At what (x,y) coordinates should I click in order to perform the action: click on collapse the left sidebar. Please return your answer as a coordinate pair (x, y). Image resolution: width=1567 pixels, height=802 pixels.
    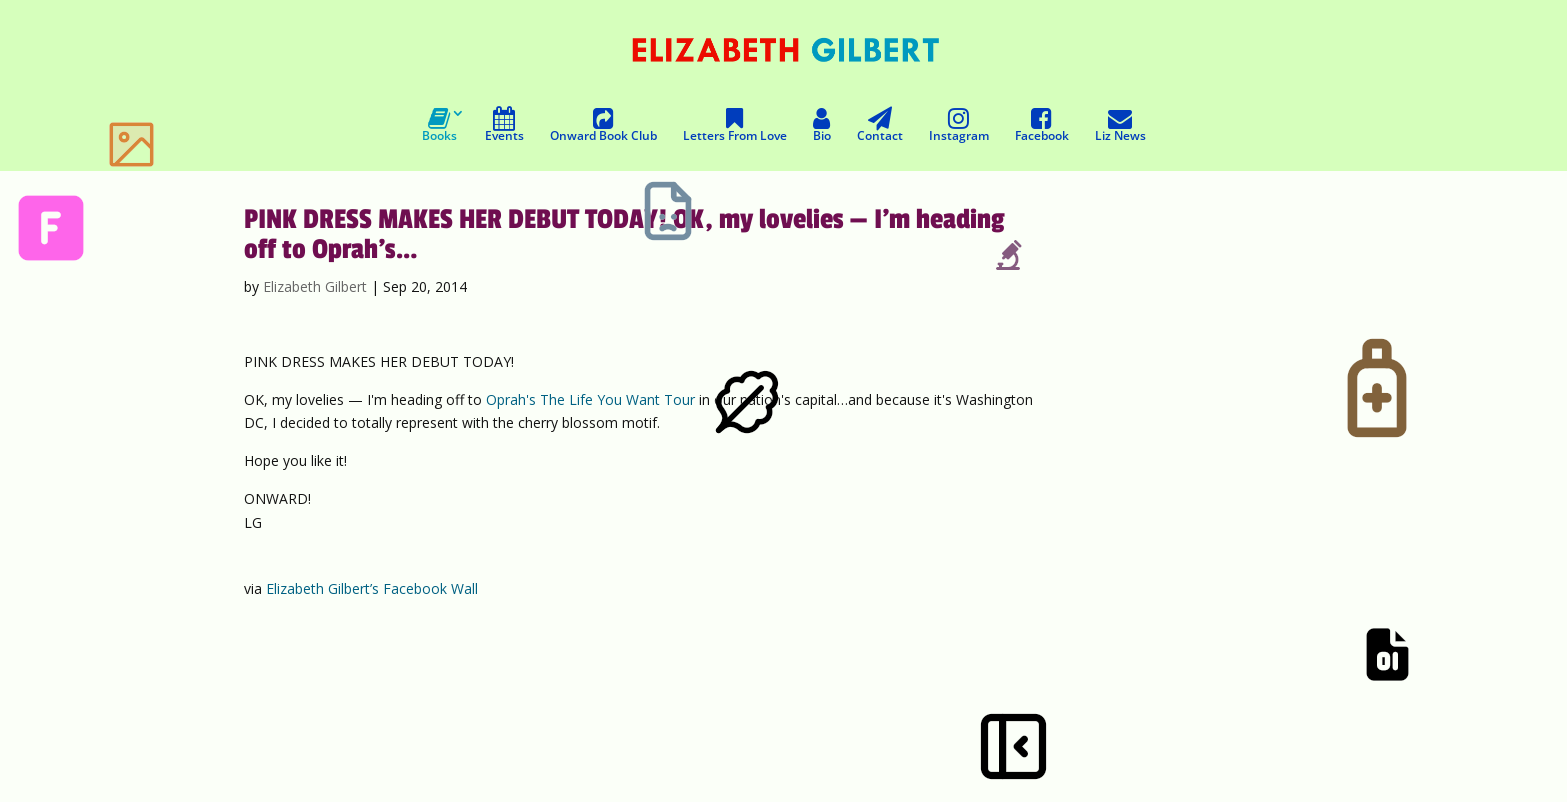
    Looking at the image, I should click on (1013, 746).